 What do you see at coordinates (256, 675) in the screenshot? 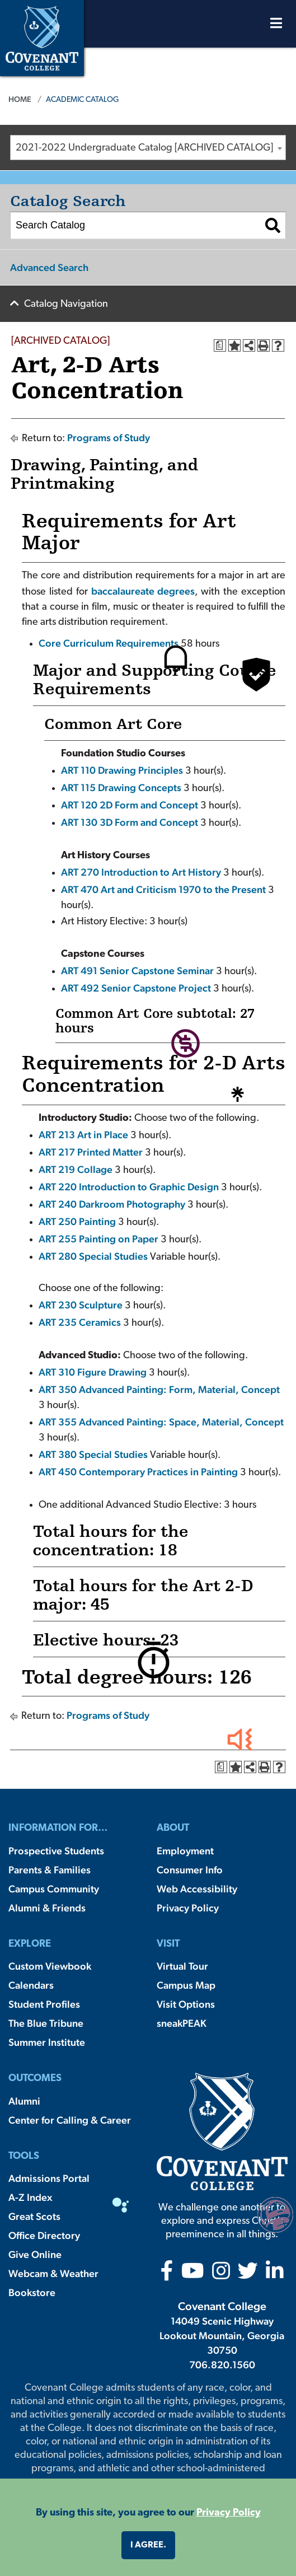
I see `indicates verified security or protection status` at bounding box center [256, 675].